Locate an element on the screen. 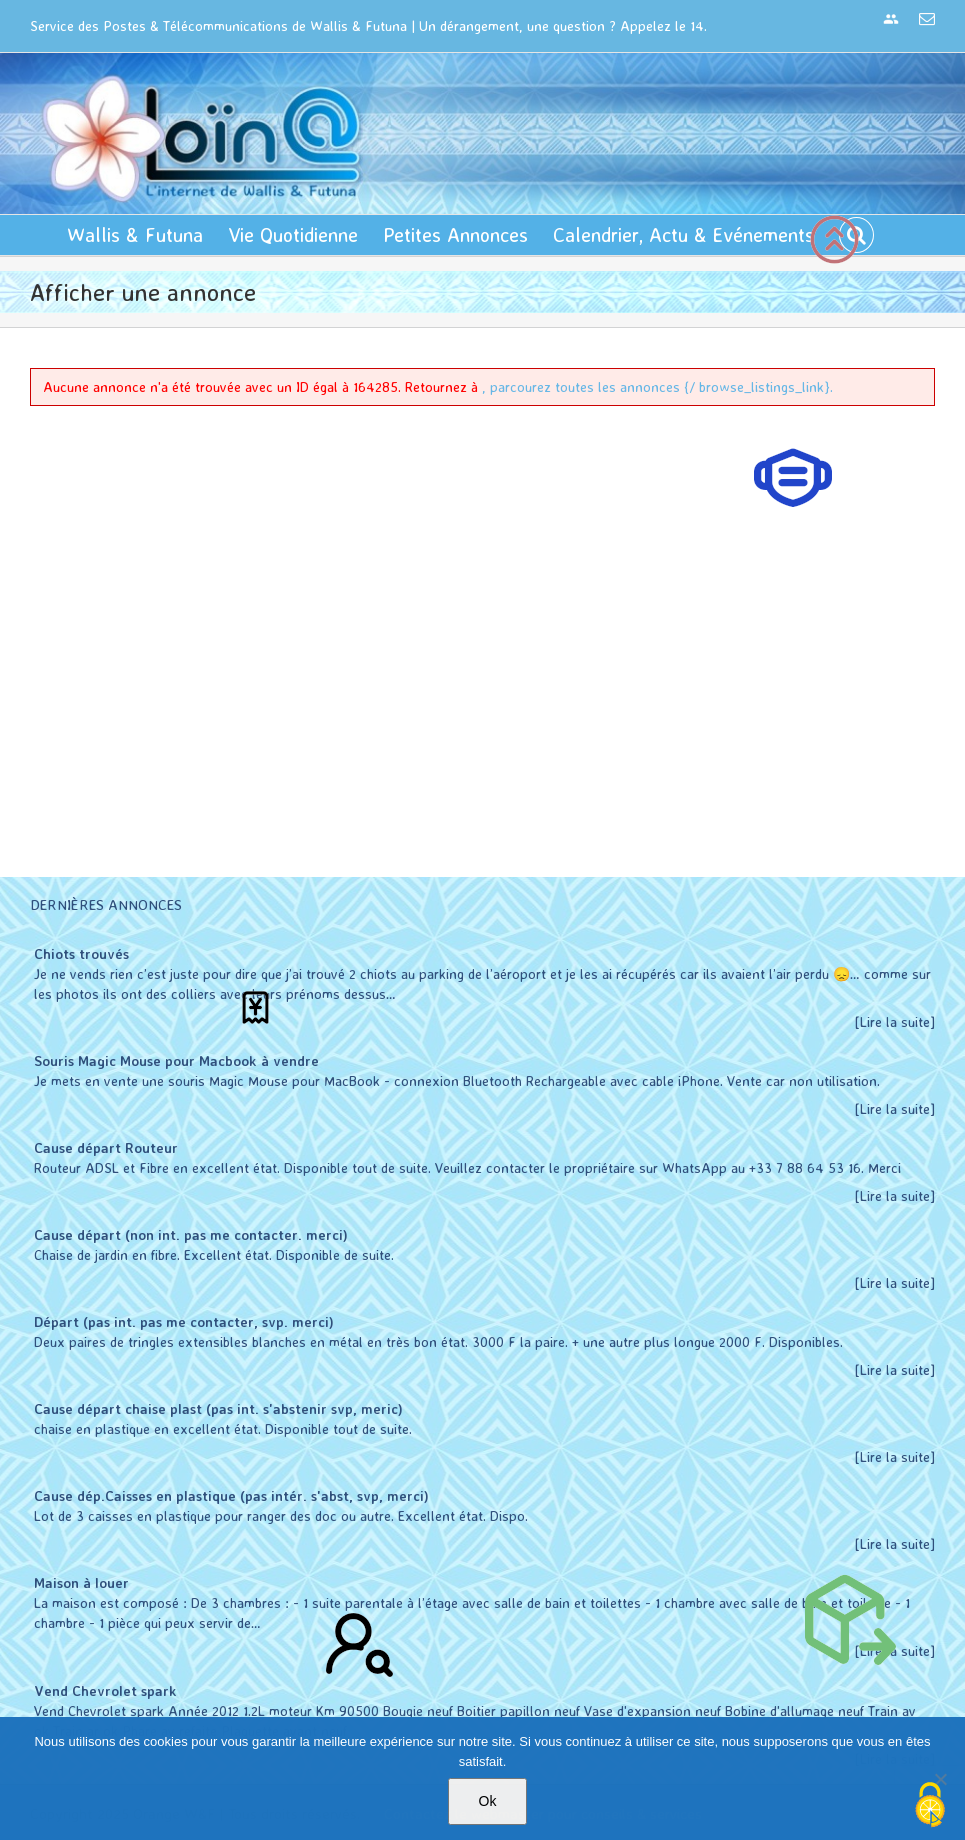 This screenshot has height=1840, width=965. scroll to top of page is located at coordinates (834, 239).